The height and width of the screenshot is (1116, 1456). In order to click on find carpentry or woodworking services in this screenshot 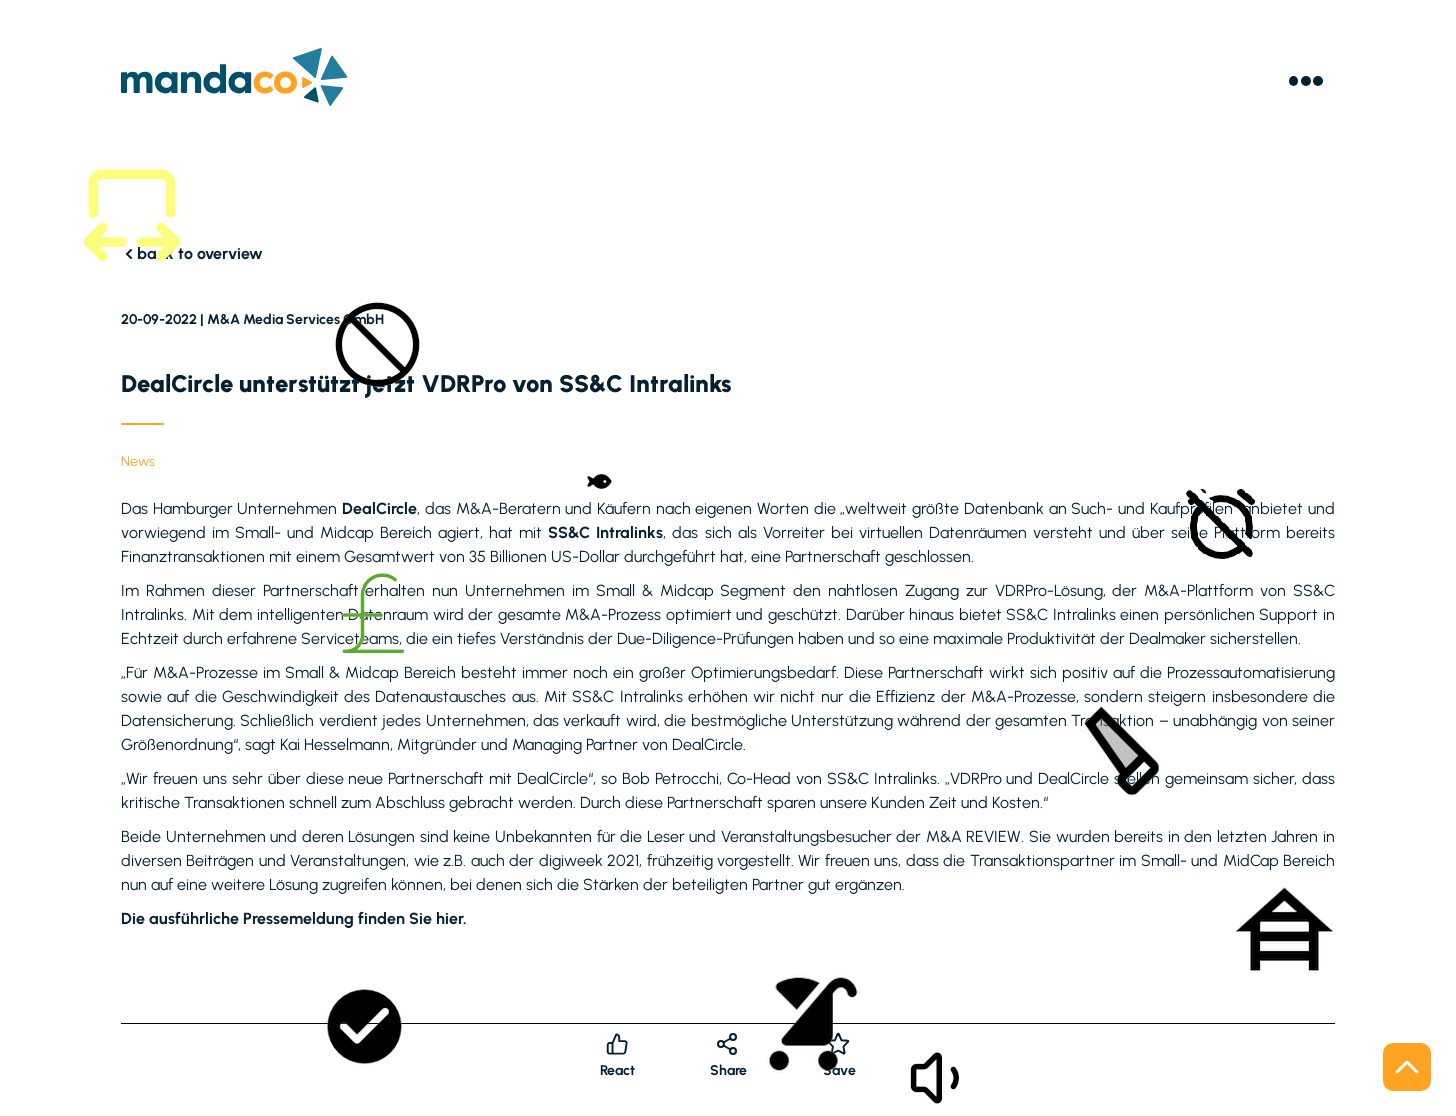, I will do `click(1123, 752)`.